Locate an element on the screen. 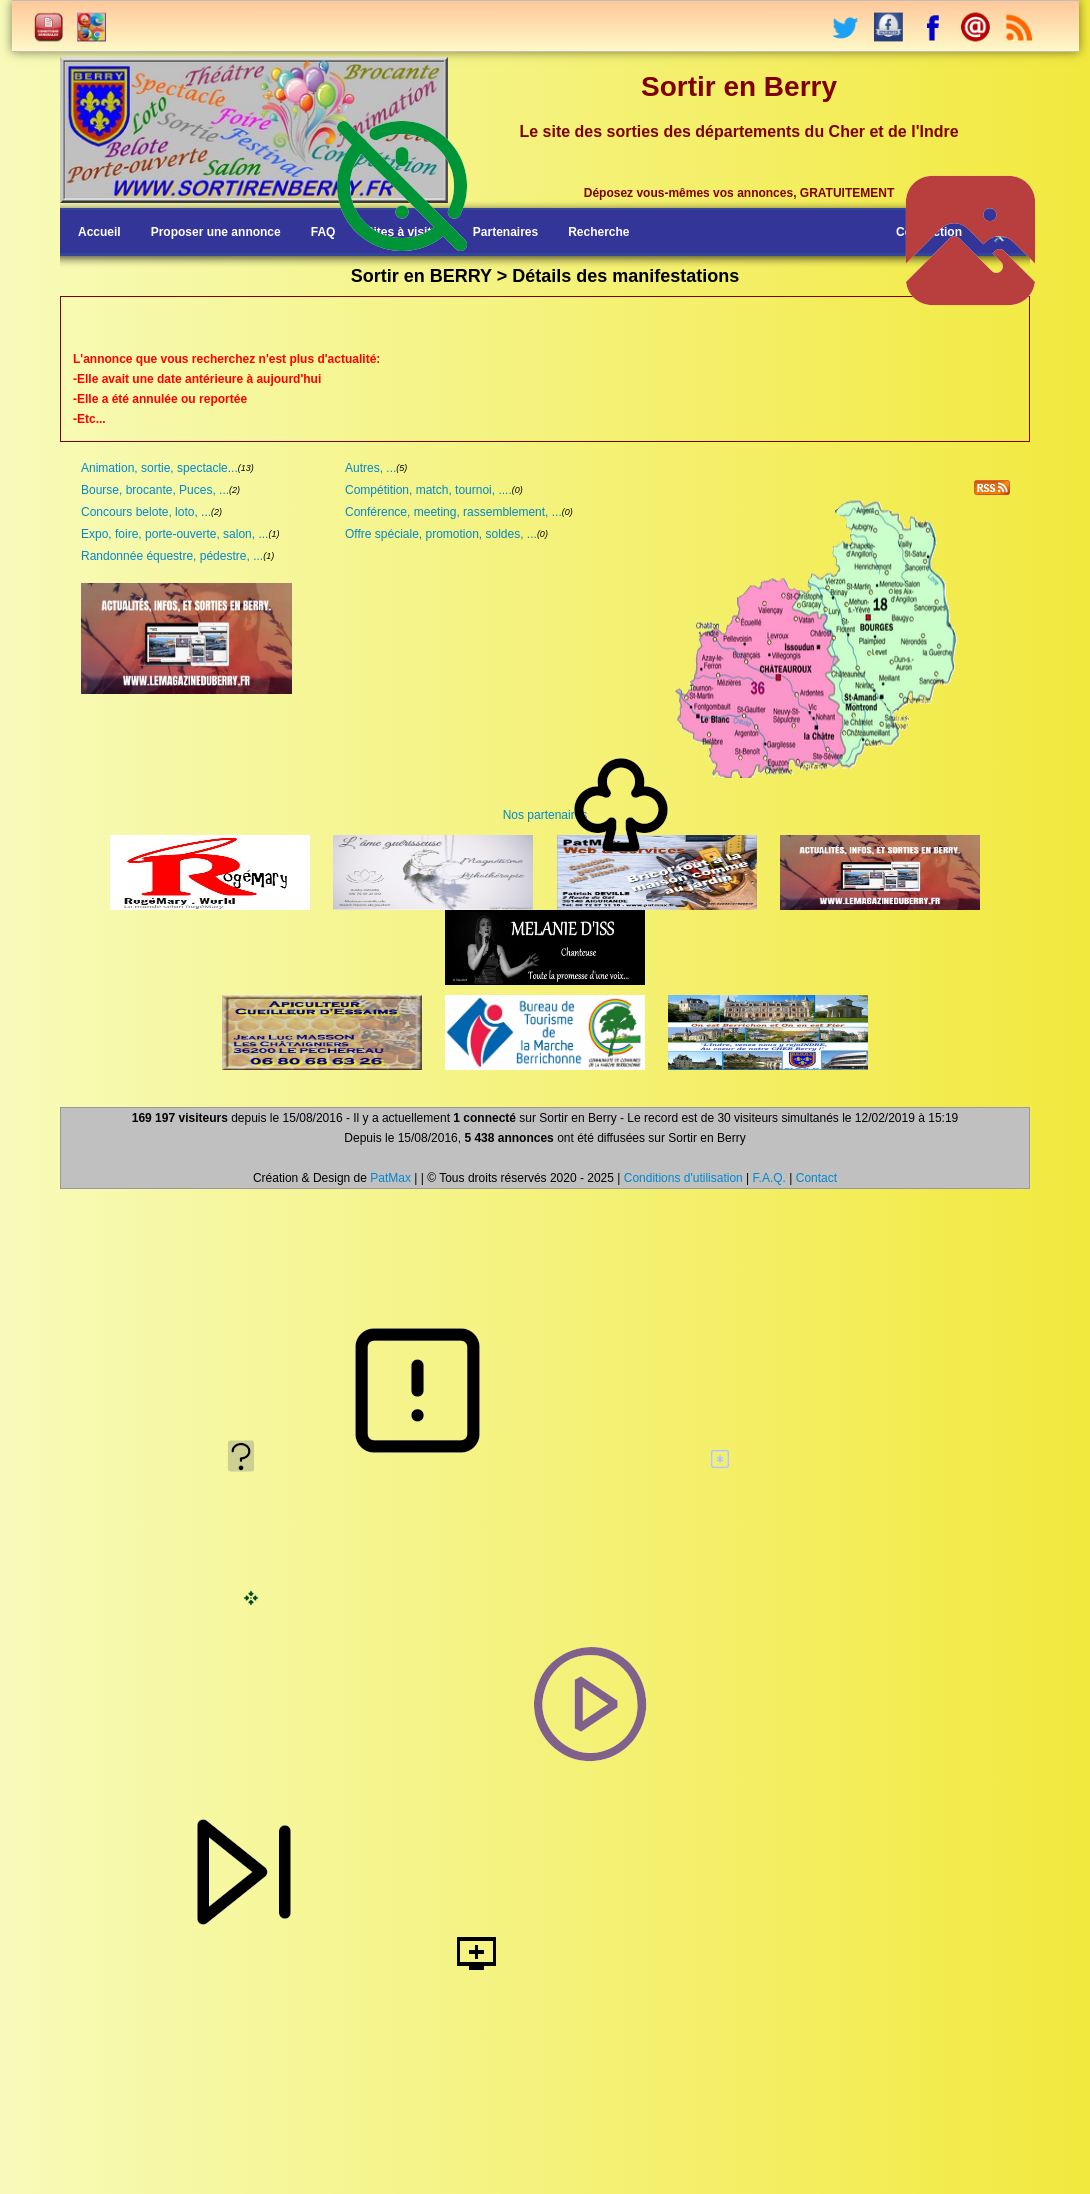 This screenshot has height=2194, width=1090. enter a password or passcode field is located at coordinates (720, 1459).